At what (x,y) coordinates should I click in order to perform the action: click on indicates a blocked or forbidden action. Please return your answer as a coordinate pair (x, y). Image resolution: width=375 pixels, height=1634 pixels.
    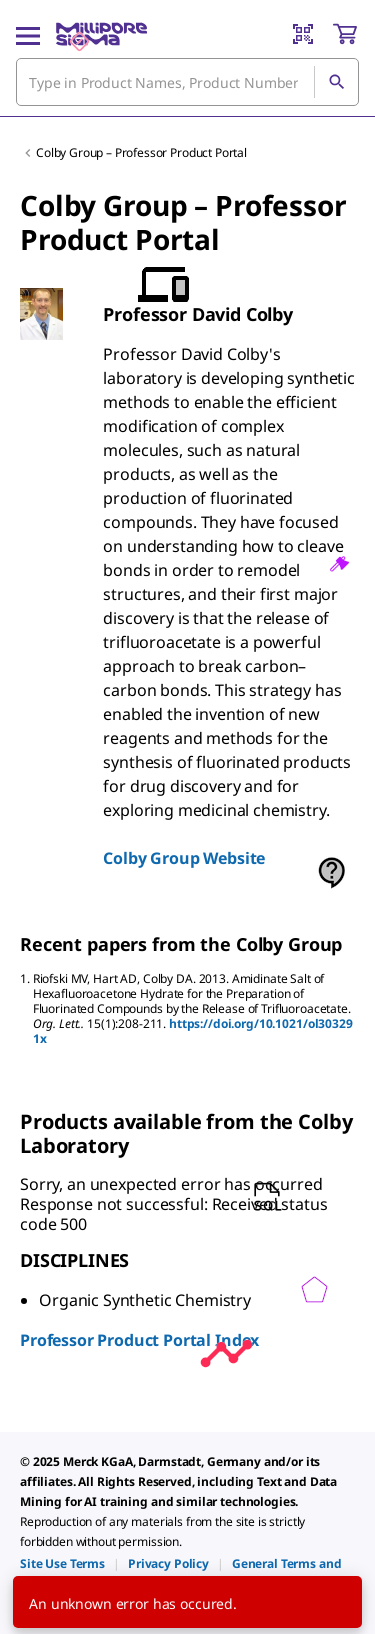
    Looking at the image, I should click on (79, 41).